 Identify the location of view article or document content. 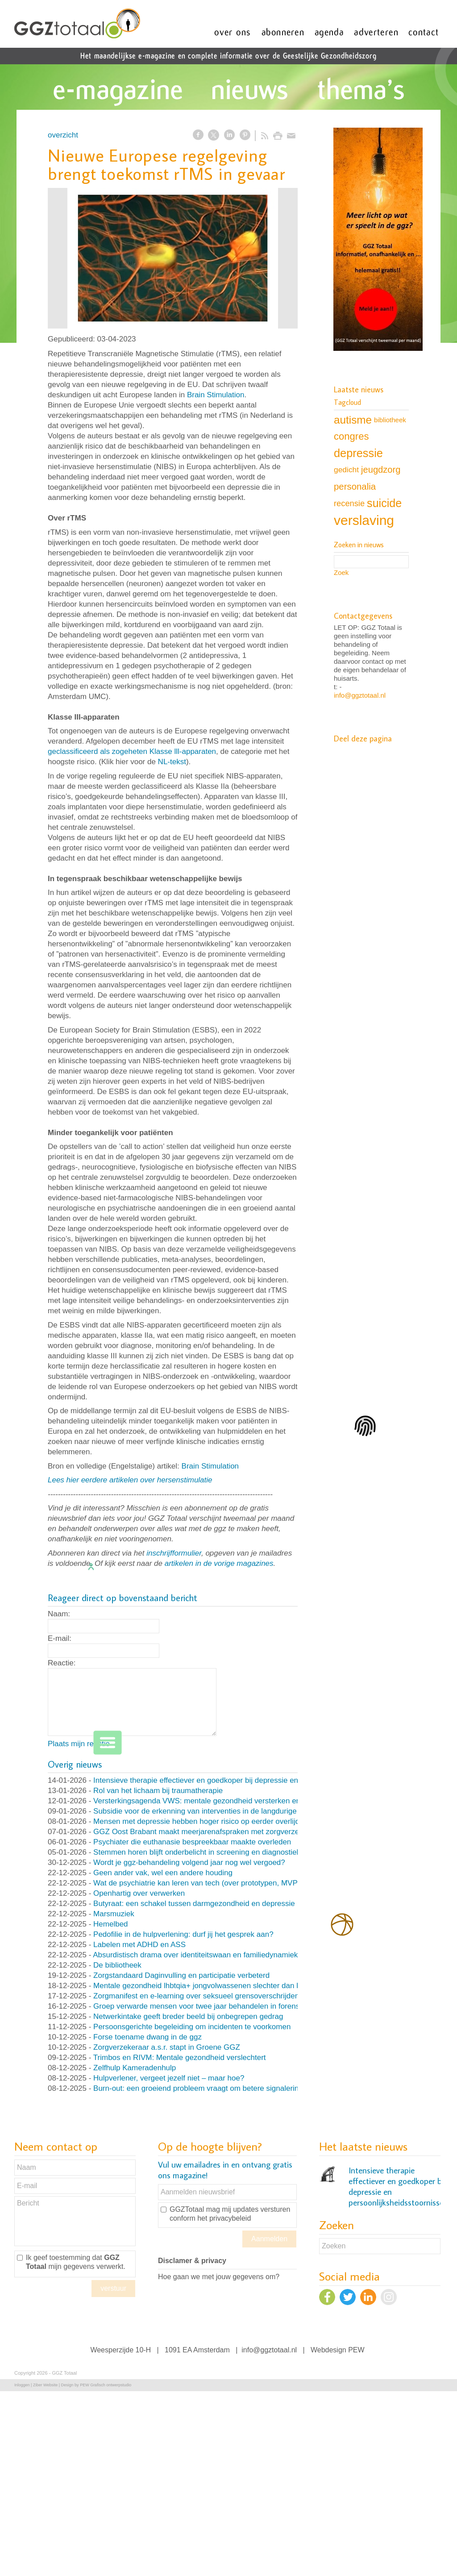
(108, 1743).